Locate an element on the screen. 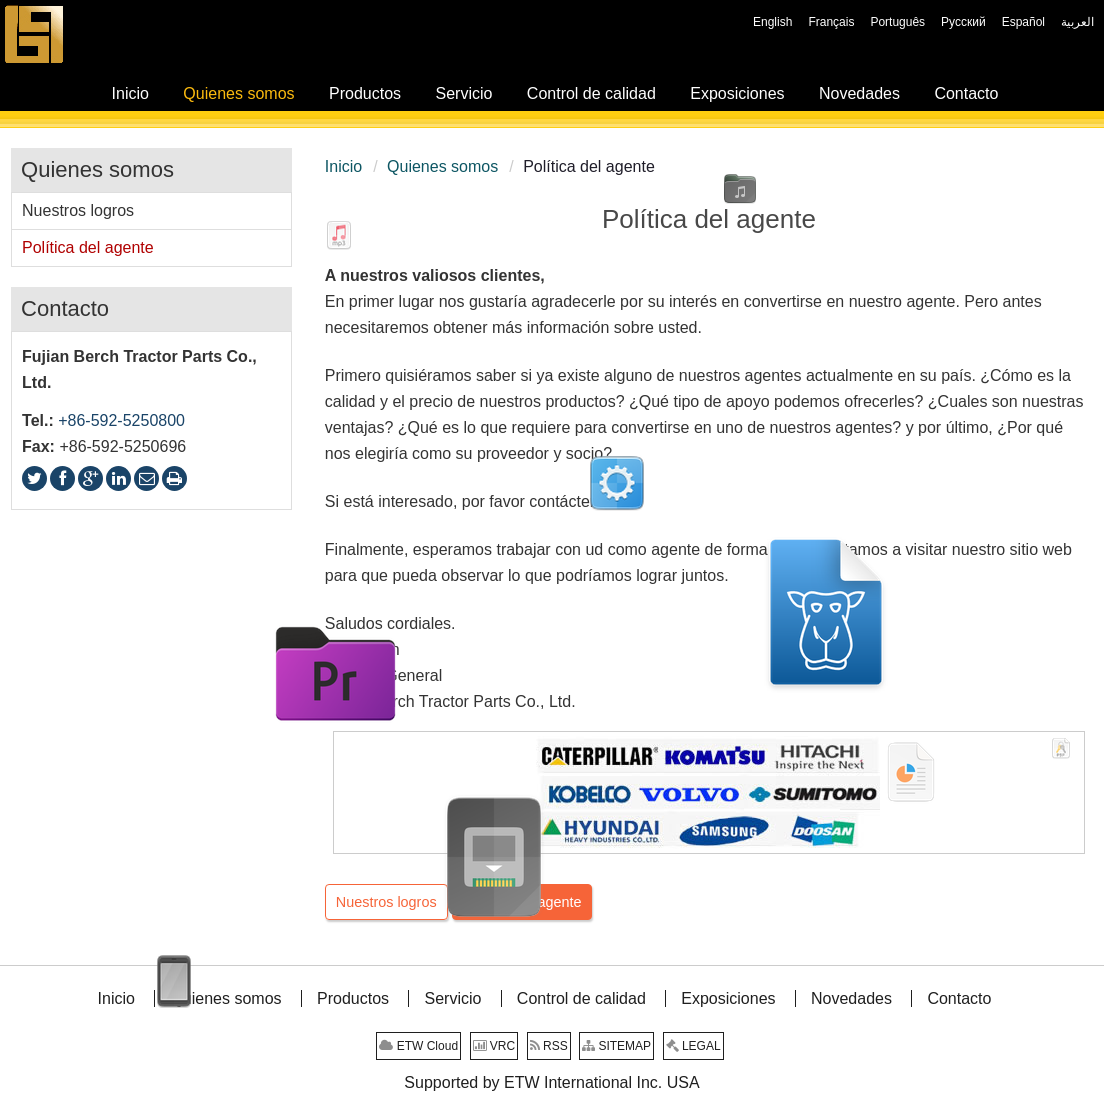  open your music folder is located at coordinates (740, 188).